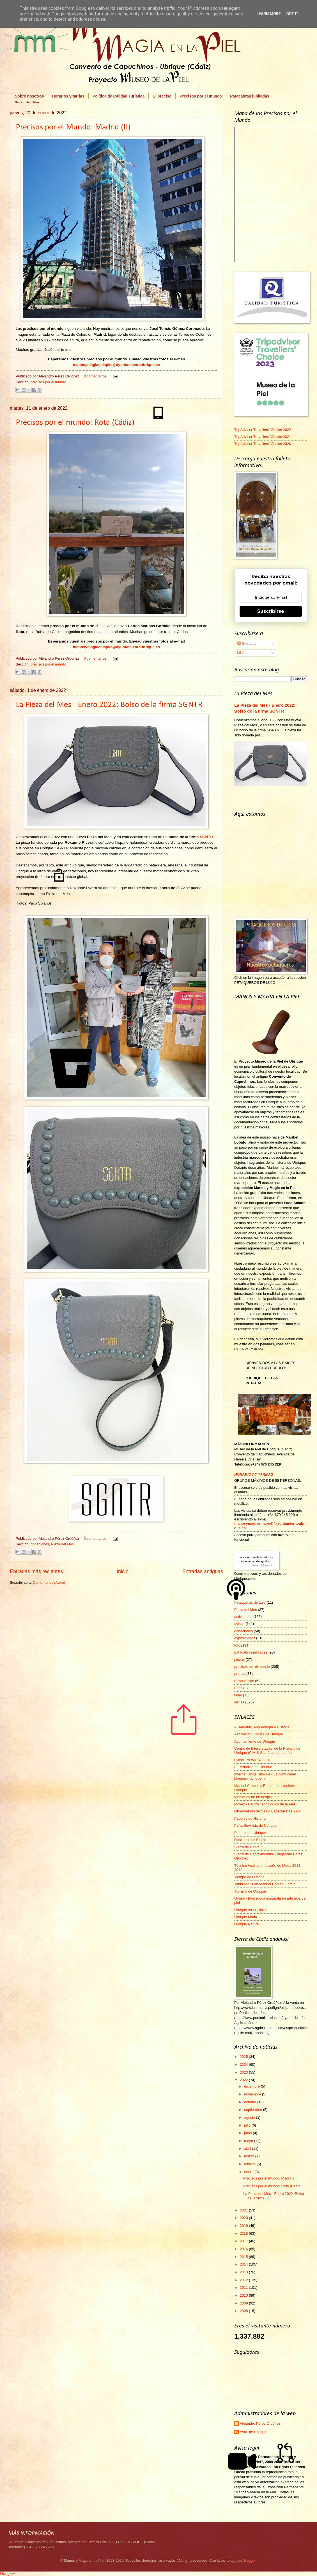  Describe the element at coordinates (59, 875) in the screenshot. I see `unlock a secured item or feature` at that location.